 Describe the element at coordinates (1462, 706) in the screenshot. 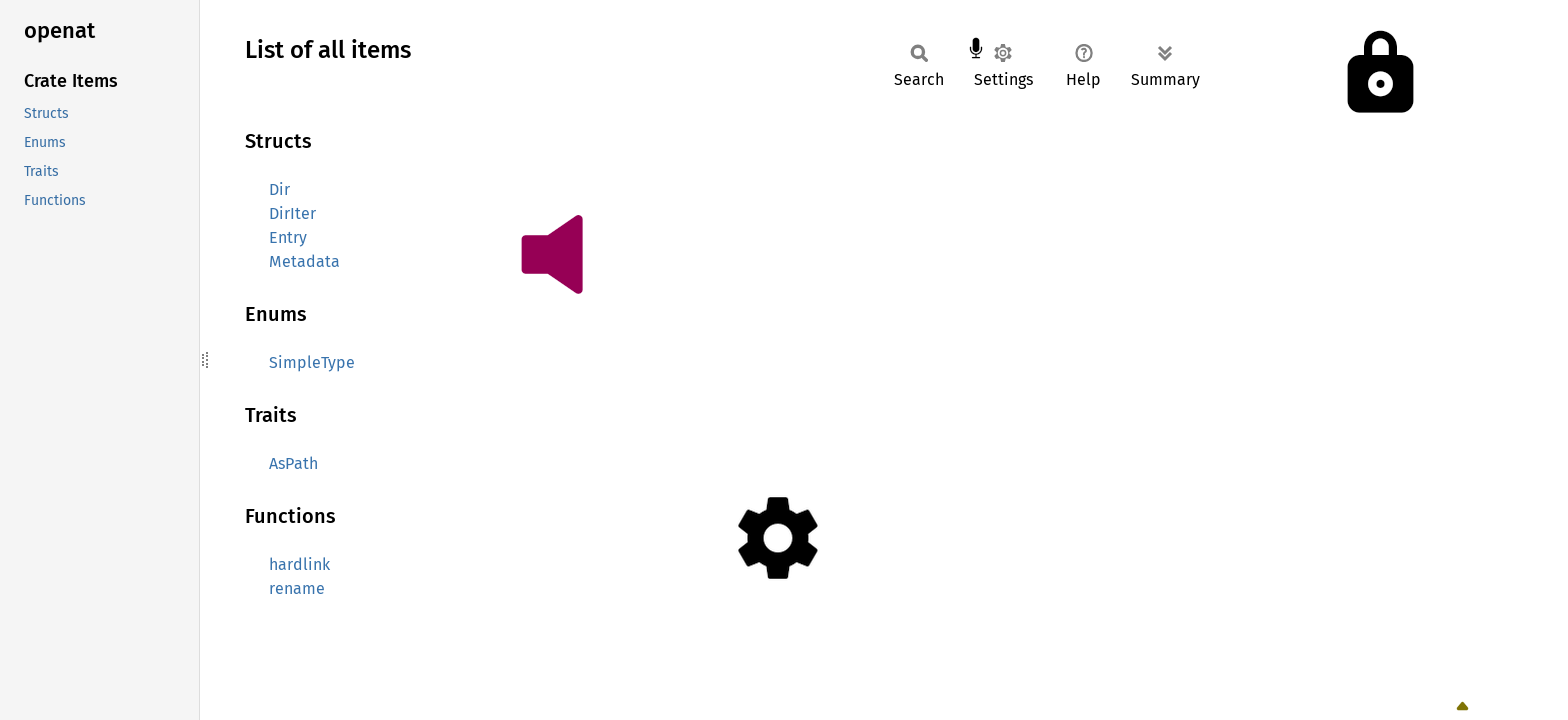

I see `scroll to top of page` at that location.